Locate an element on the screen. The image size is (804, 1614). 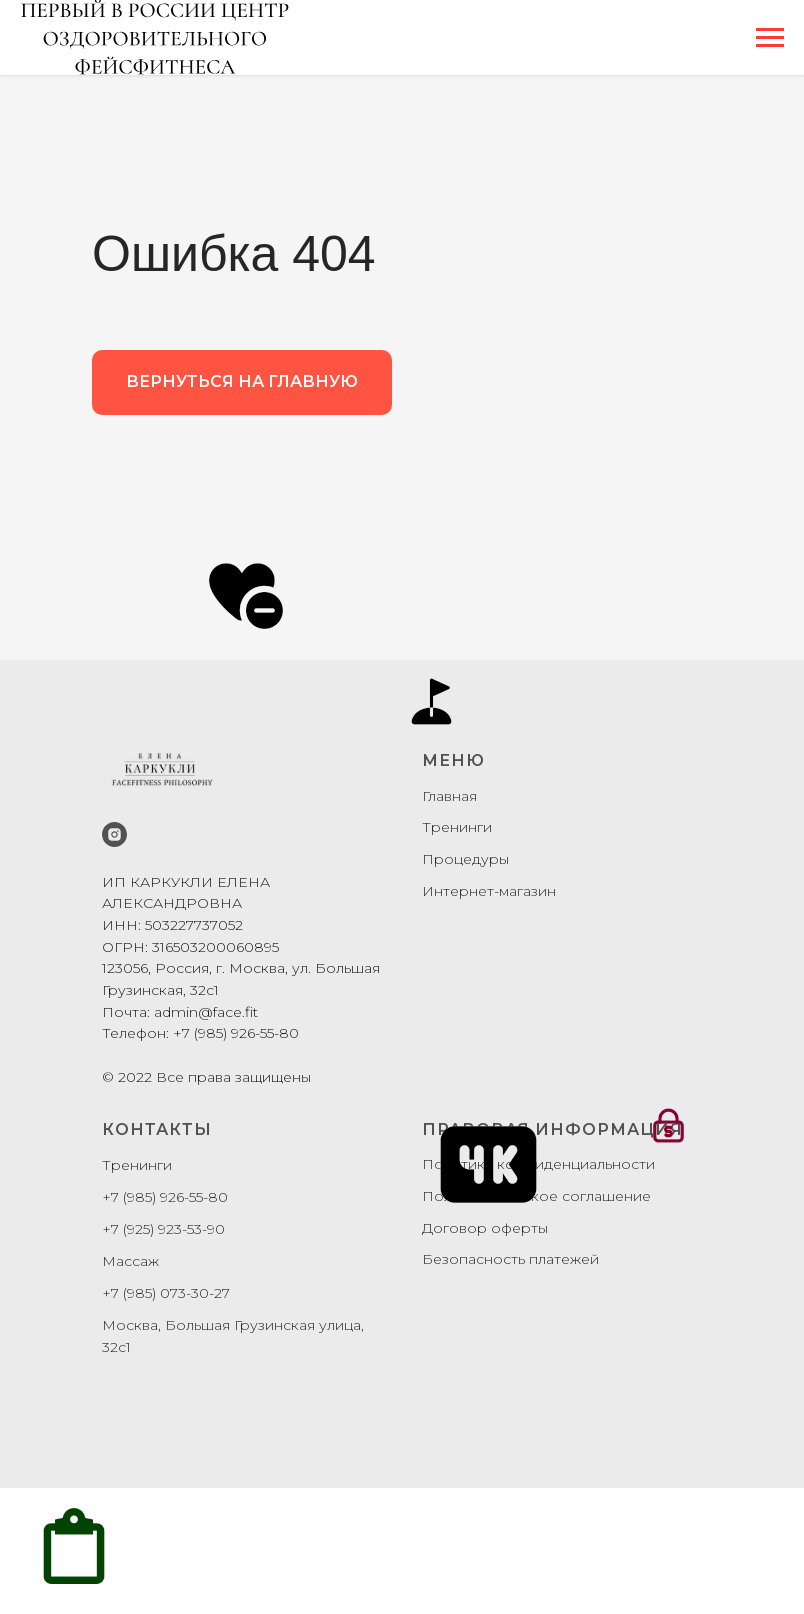
remove from favorites is located at coordinates (246, 592).